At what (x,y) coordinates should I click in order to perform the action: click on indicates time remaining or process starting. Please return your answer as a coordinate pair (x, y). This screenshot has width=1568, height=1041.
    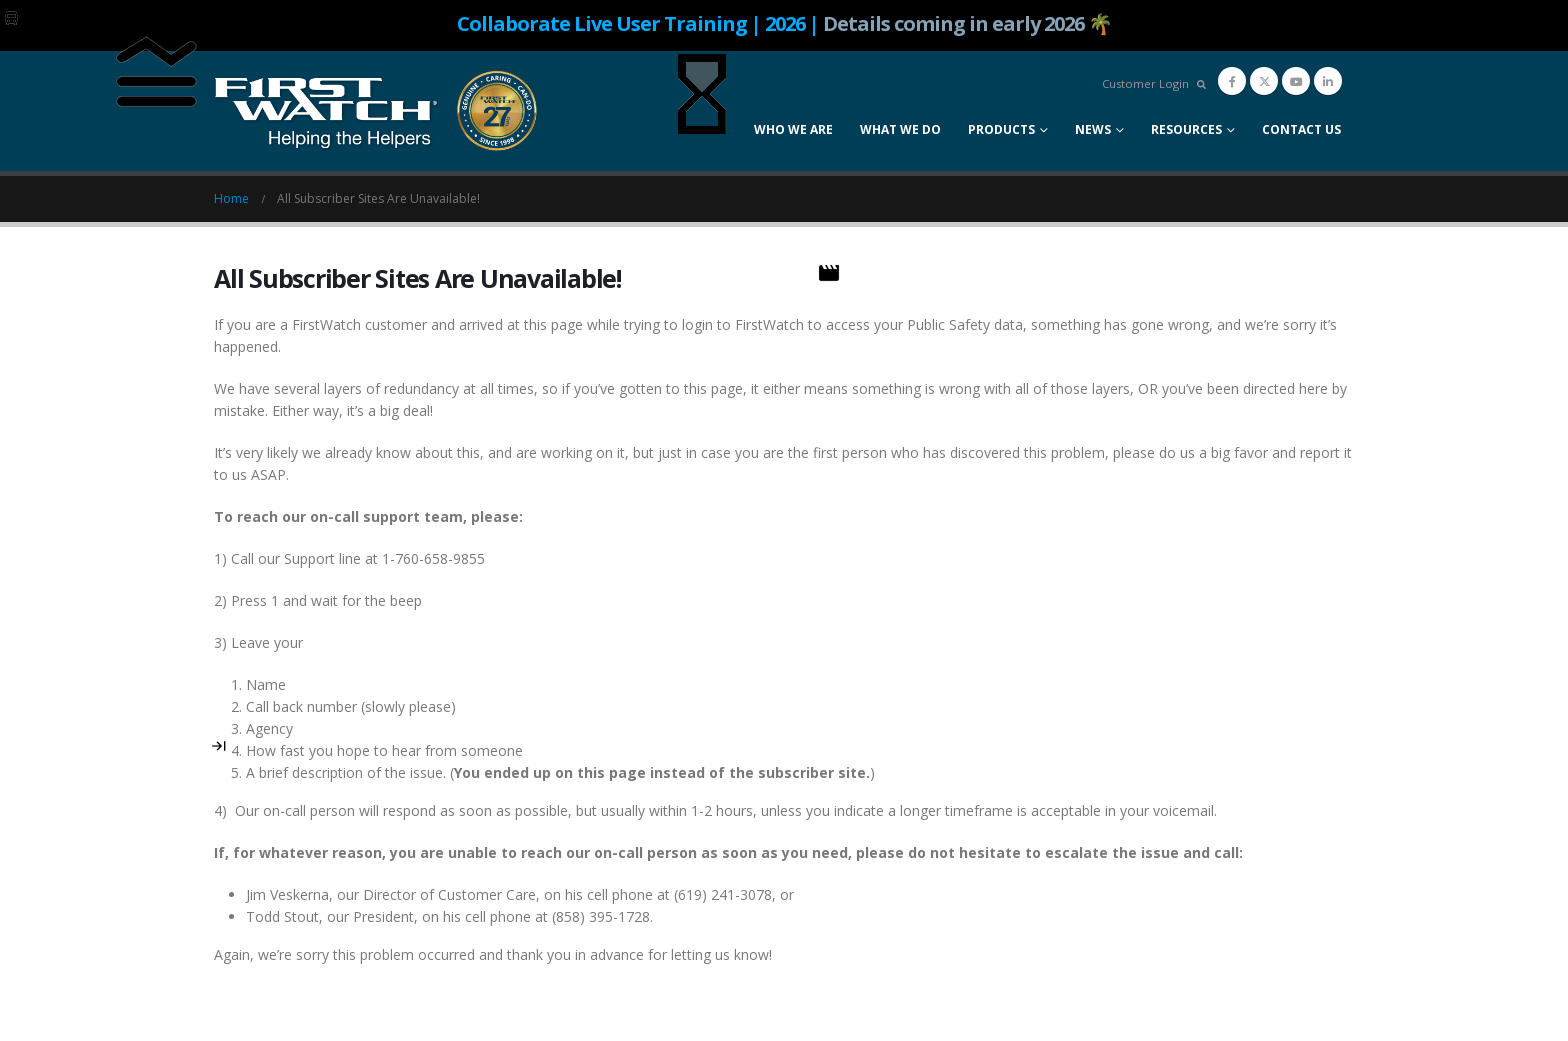
    Looking at the image, I should click on (702, 94).